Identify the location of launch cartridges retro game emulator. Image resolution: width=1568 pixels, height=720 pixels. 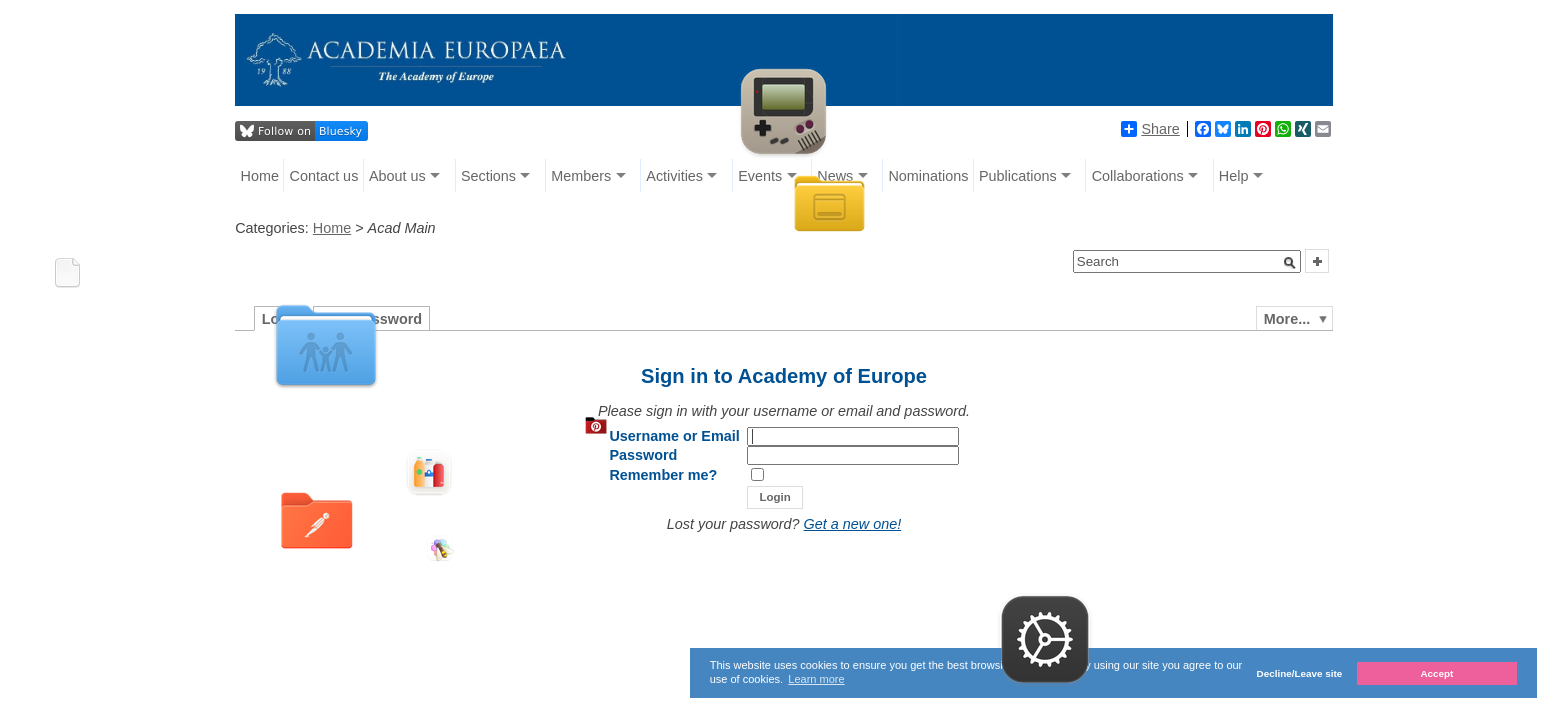
(783, 111).